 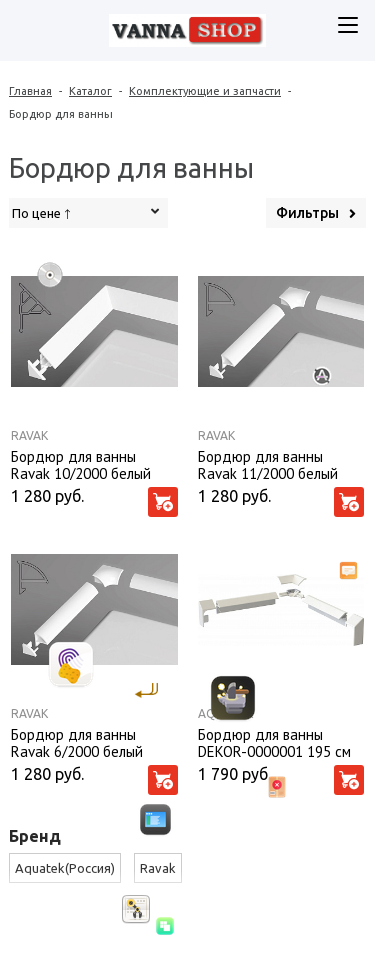 I want to click on open window tiling and arrangement controls, so click(x=165, y=926).